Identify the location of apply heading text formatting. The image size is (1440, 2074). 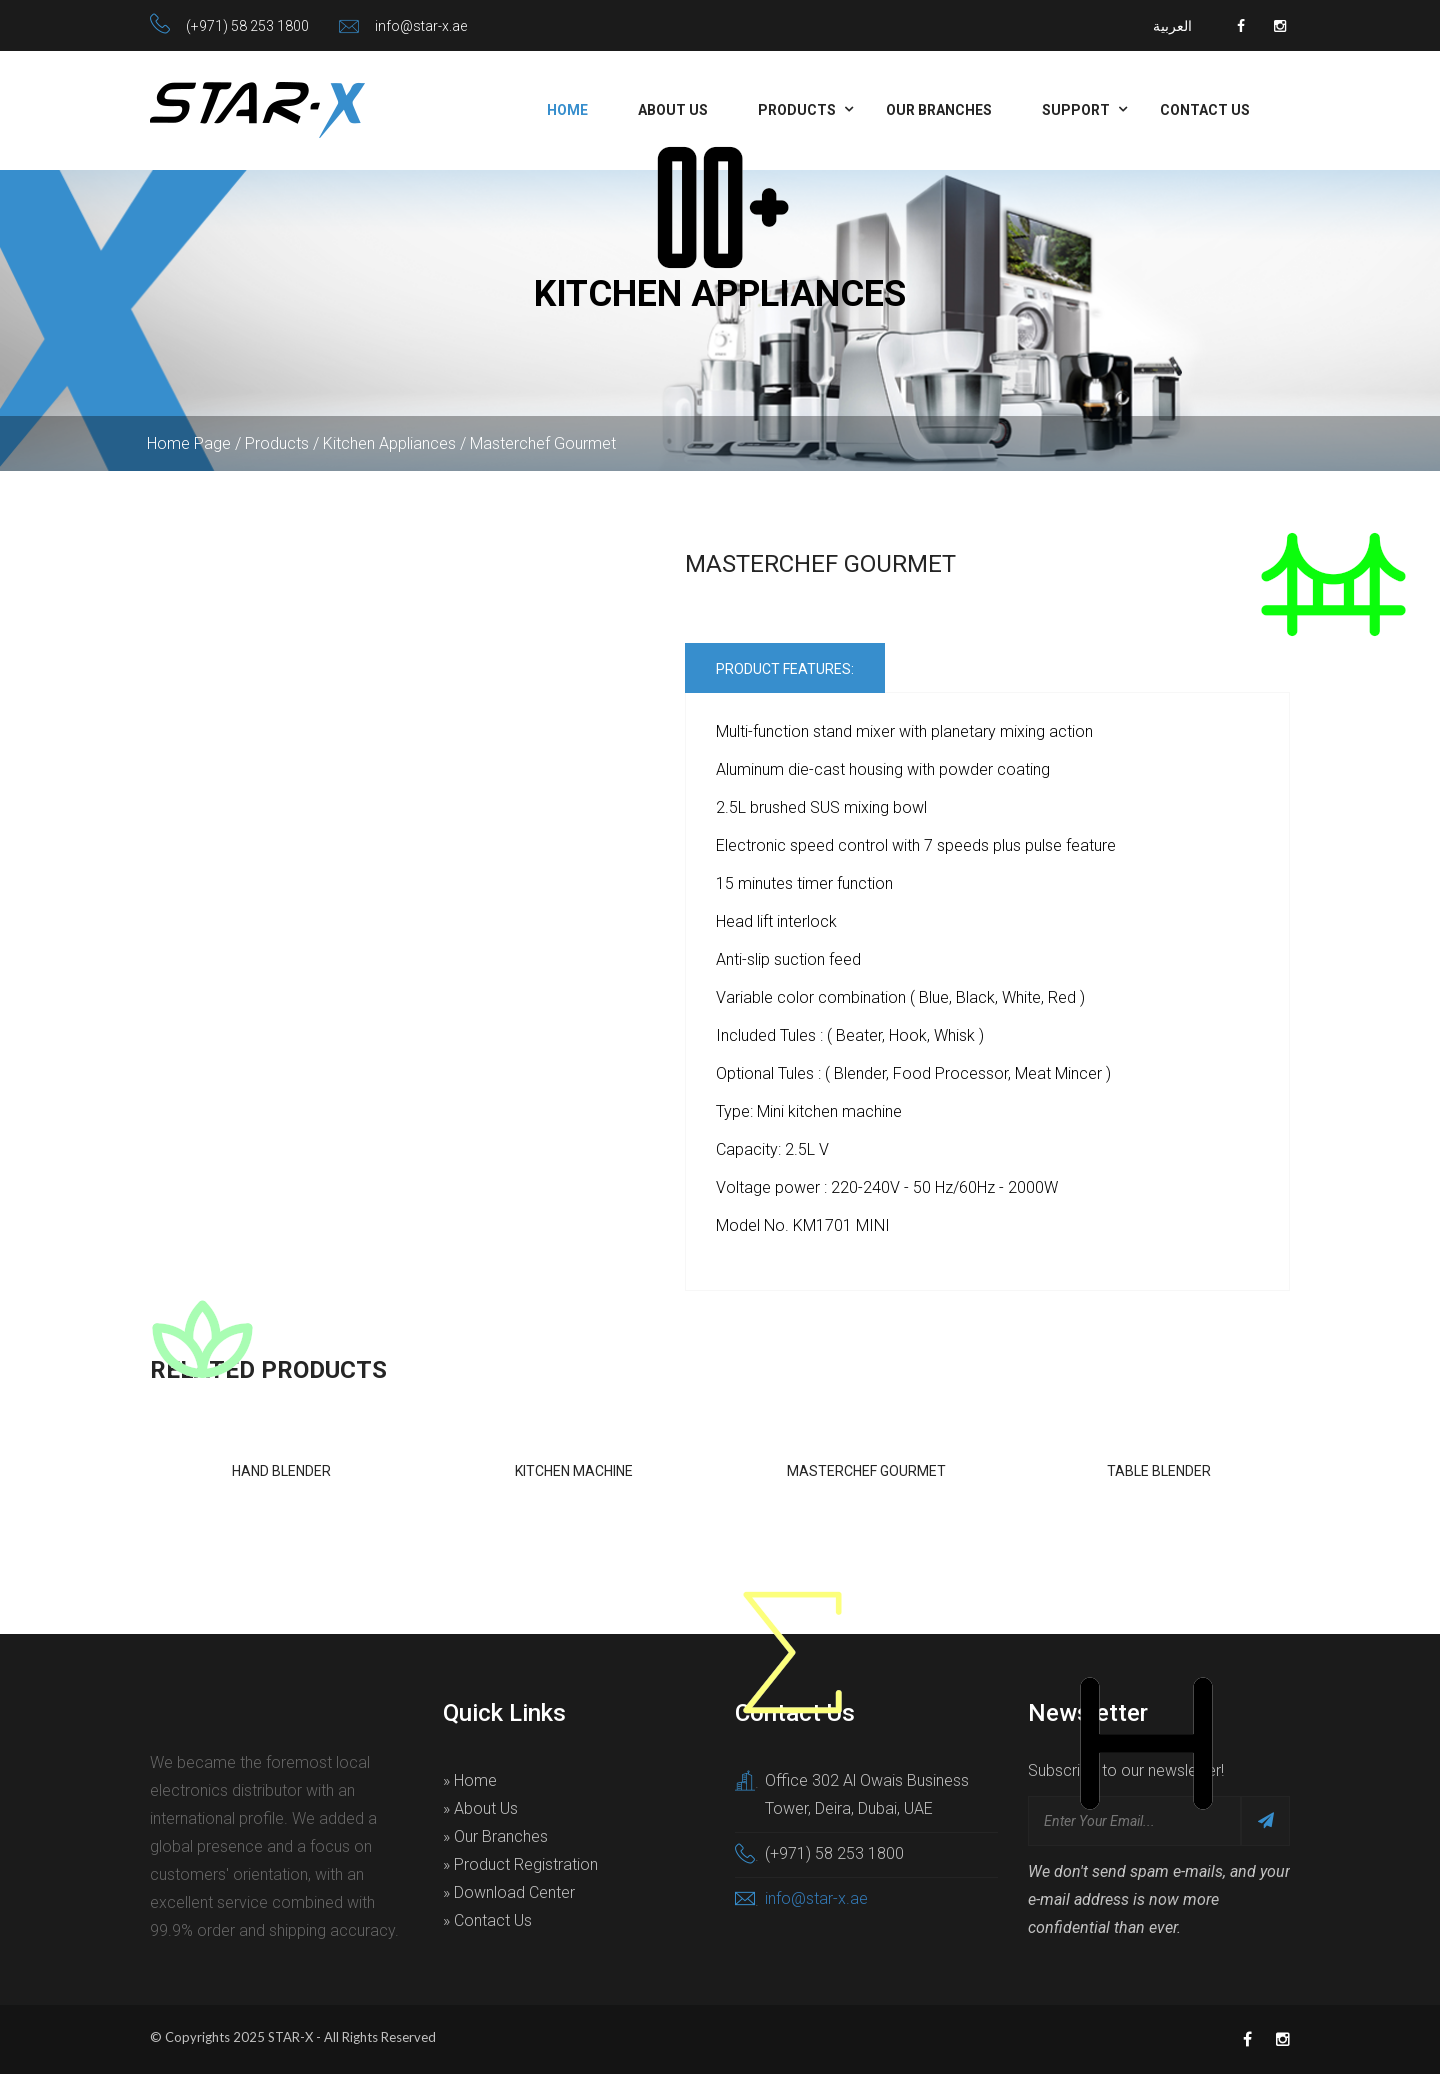
(1146, 1743).